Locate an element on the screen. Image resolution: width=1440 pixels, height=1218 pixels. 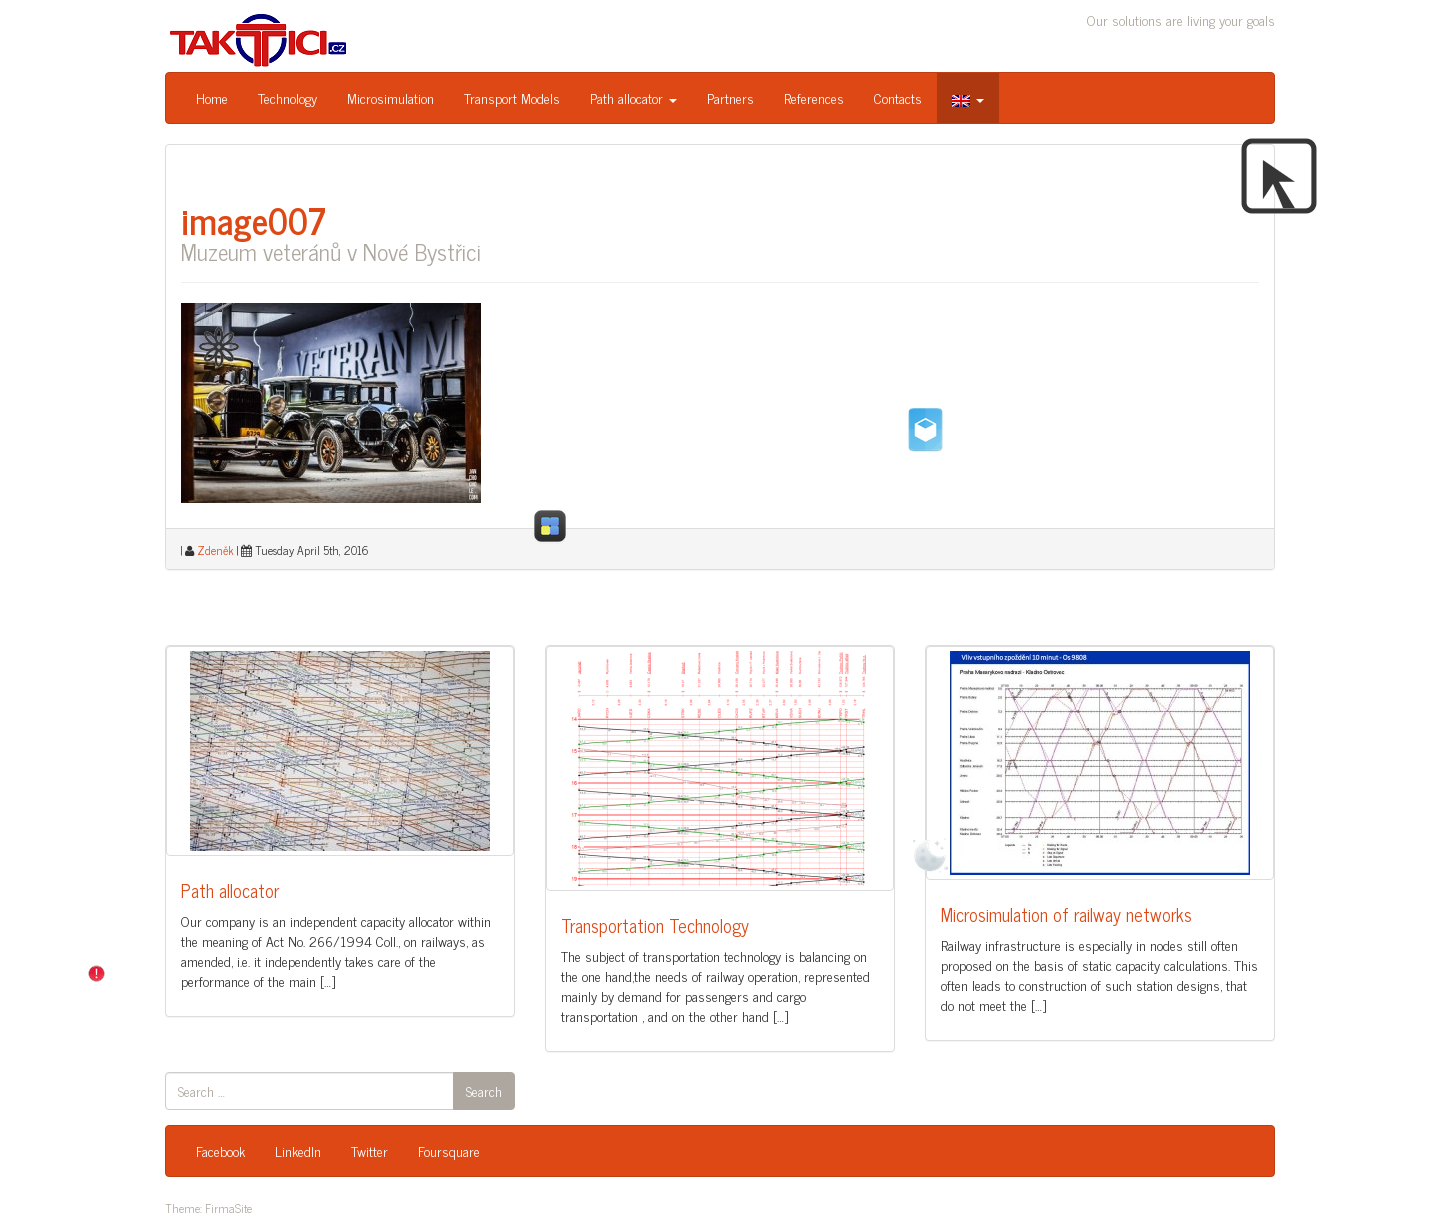
open budgie window shuffler workspace manager is located at coordinates (219, 347).